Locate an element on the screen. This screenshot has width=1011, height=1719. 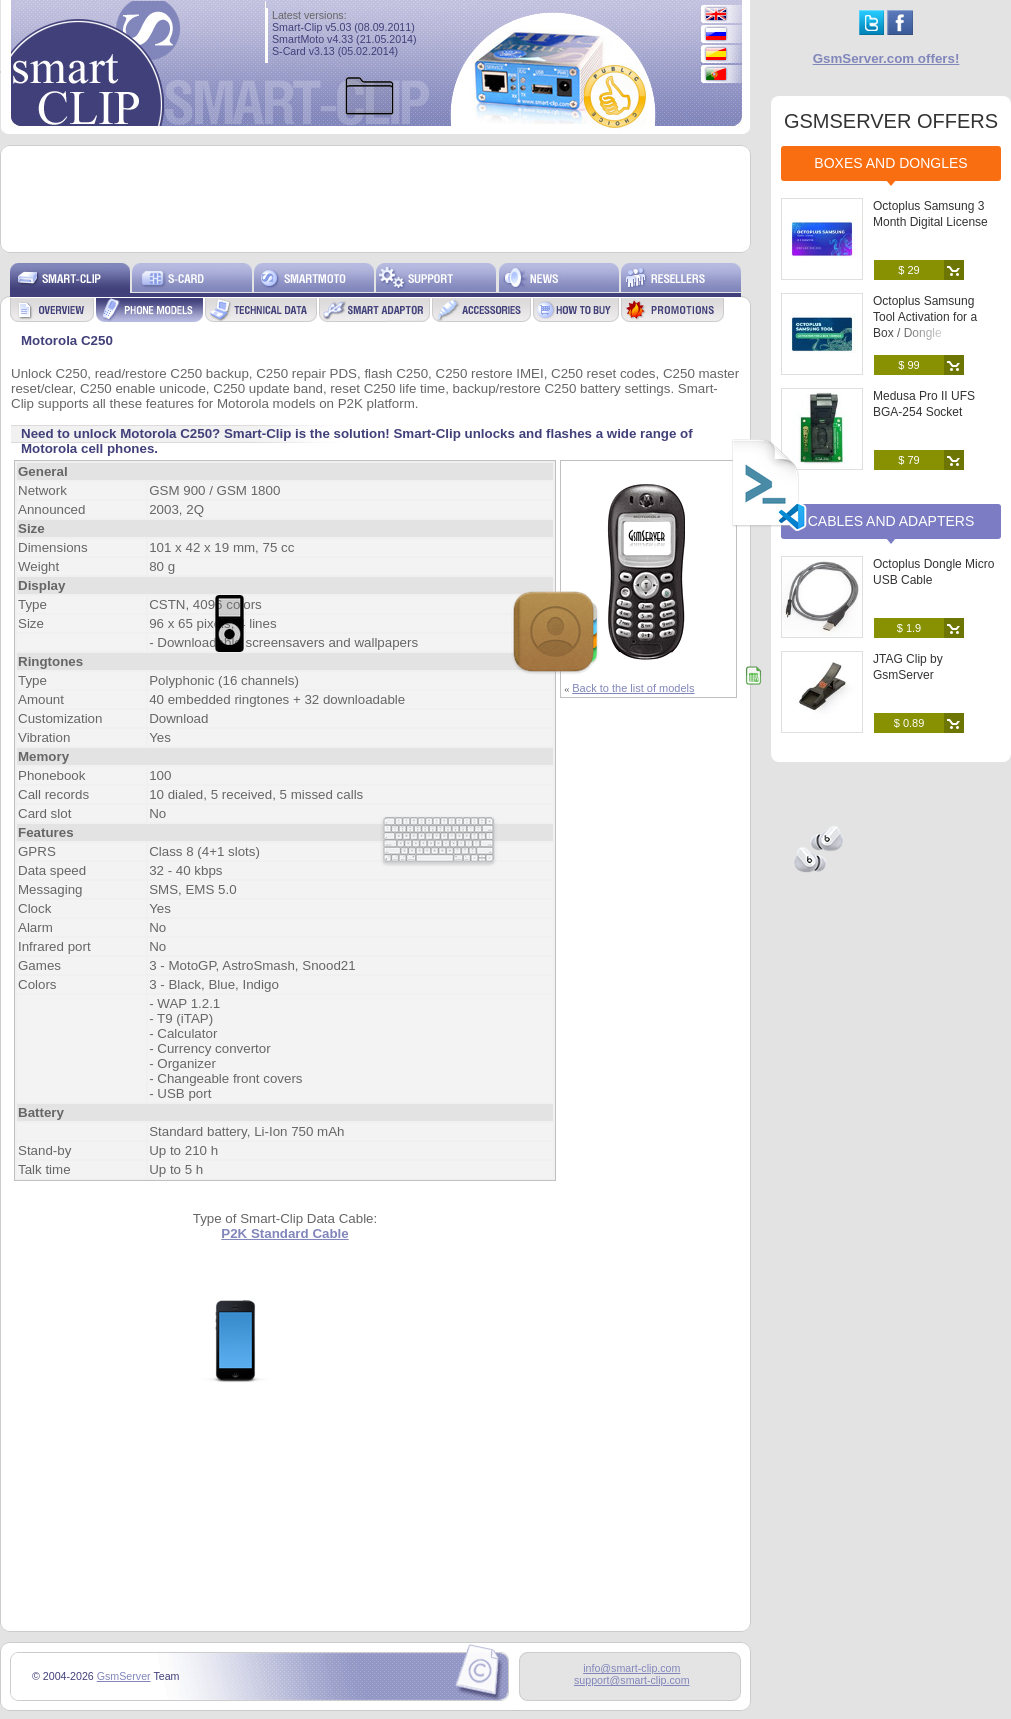
access contacts or address book is located at coordinates (553, 631).